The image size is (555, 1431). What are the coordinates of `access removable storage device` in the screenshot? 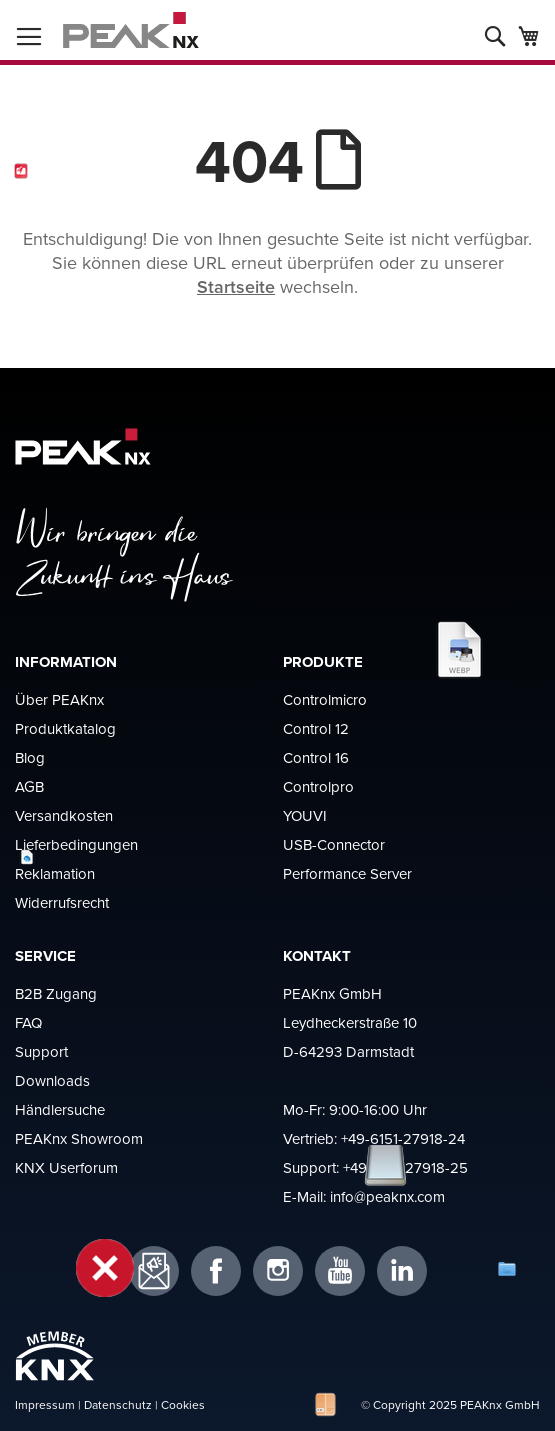 It's located at (385, 1165).